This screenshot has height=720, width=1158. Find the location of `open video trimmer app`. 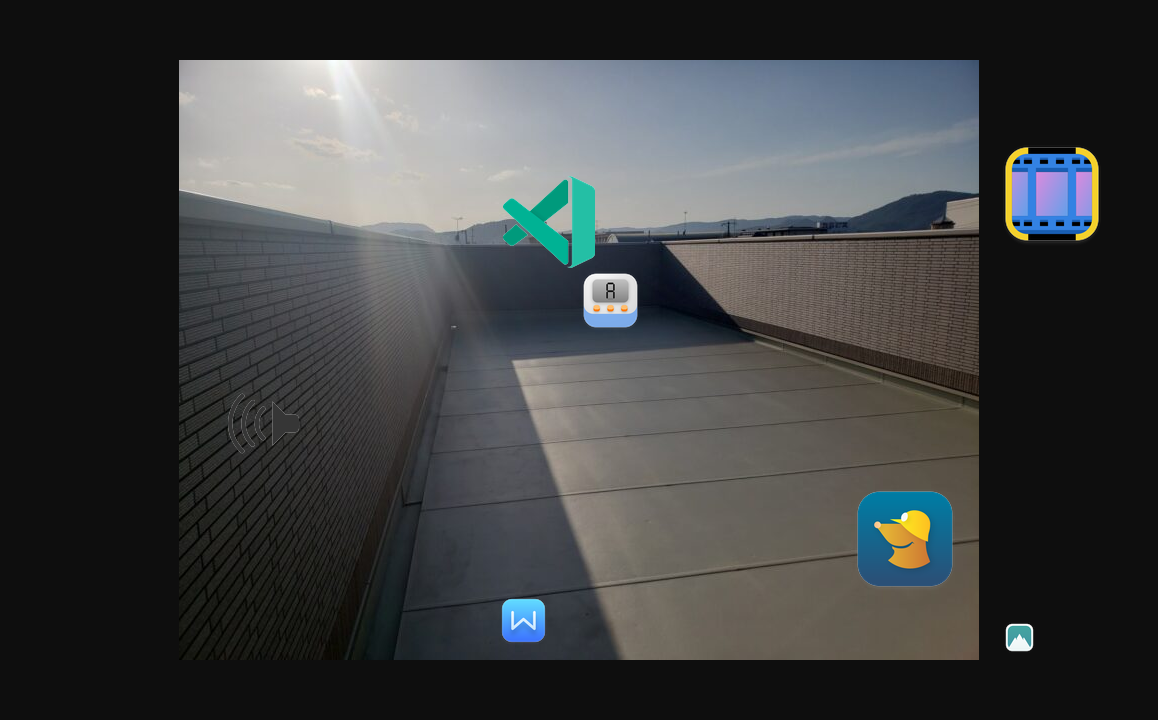

open video trimmer app is located at coordinates (1052, 194).